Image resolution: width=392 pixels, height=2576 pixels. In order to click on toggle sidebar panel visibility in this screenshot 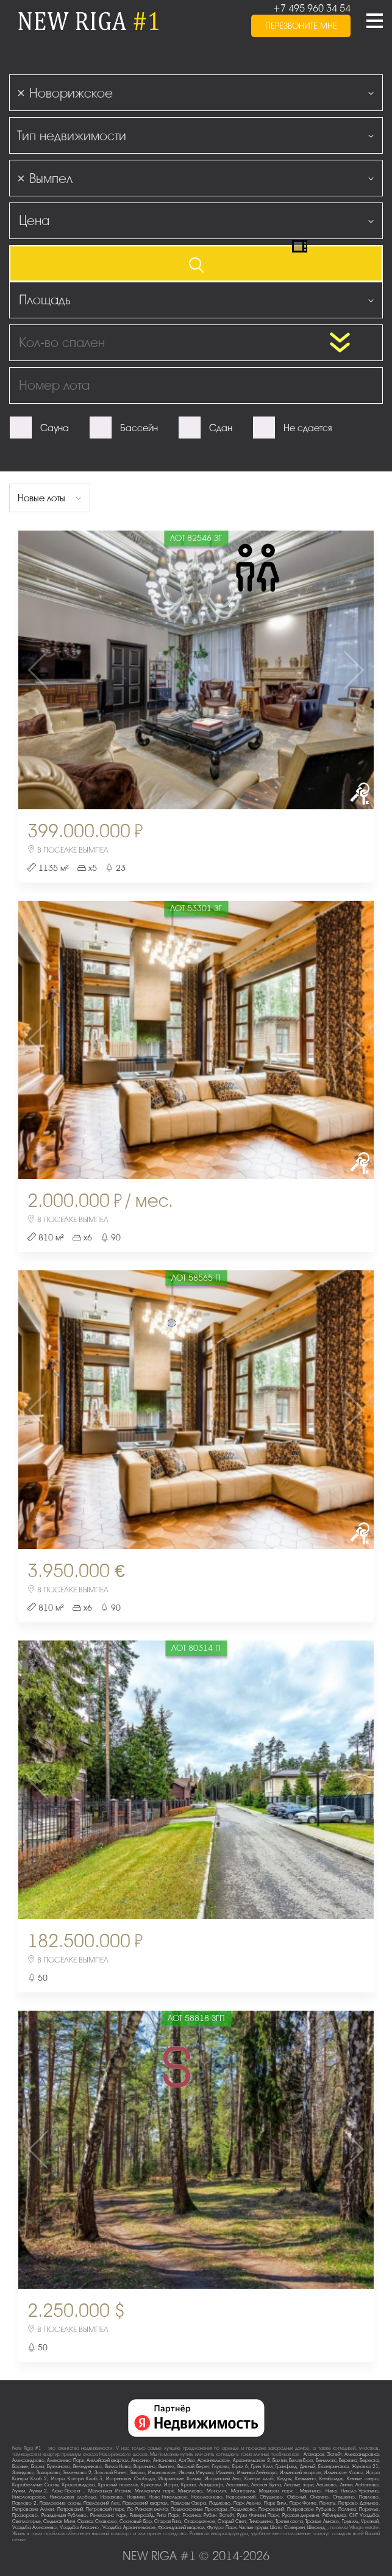, I will do `click(300, 246)`.